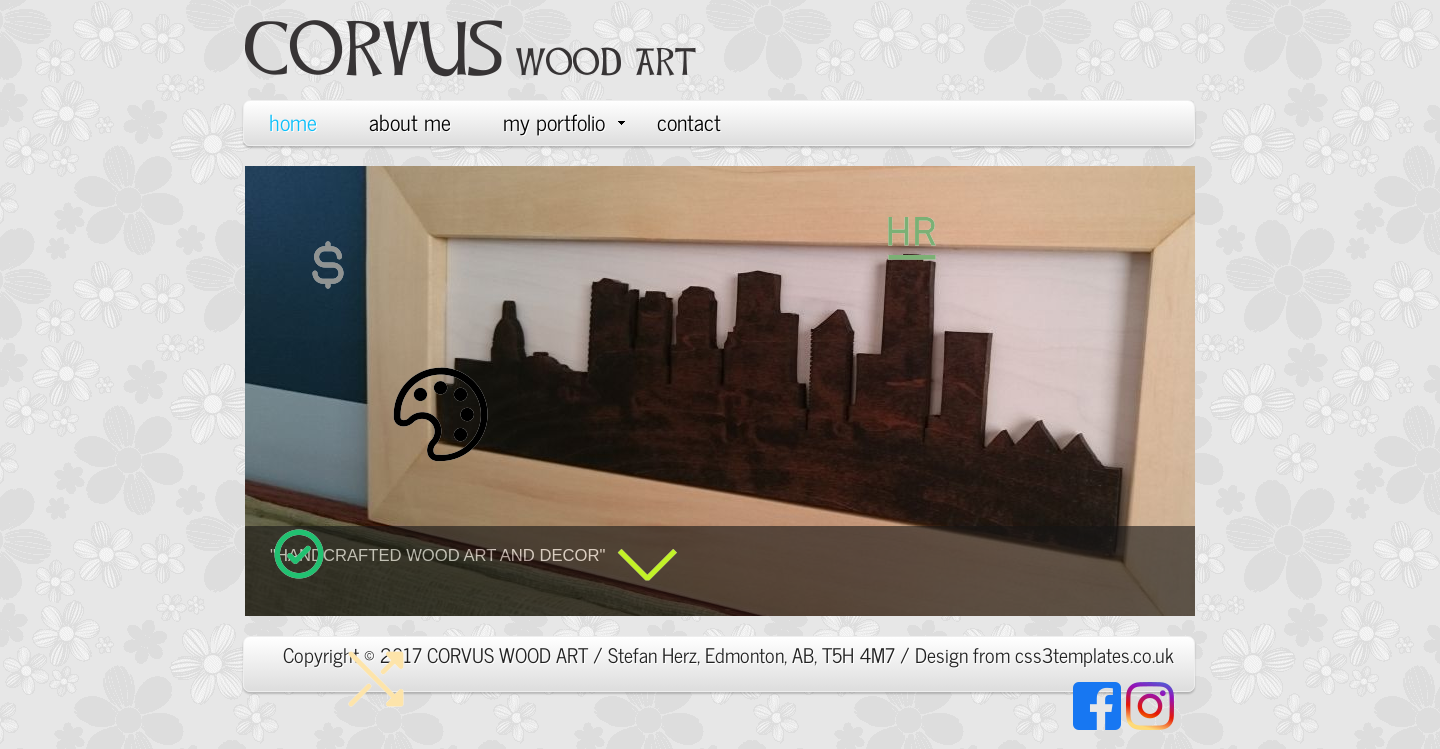  I want to click on shuffle or randomize playback order, so click(376, 679).